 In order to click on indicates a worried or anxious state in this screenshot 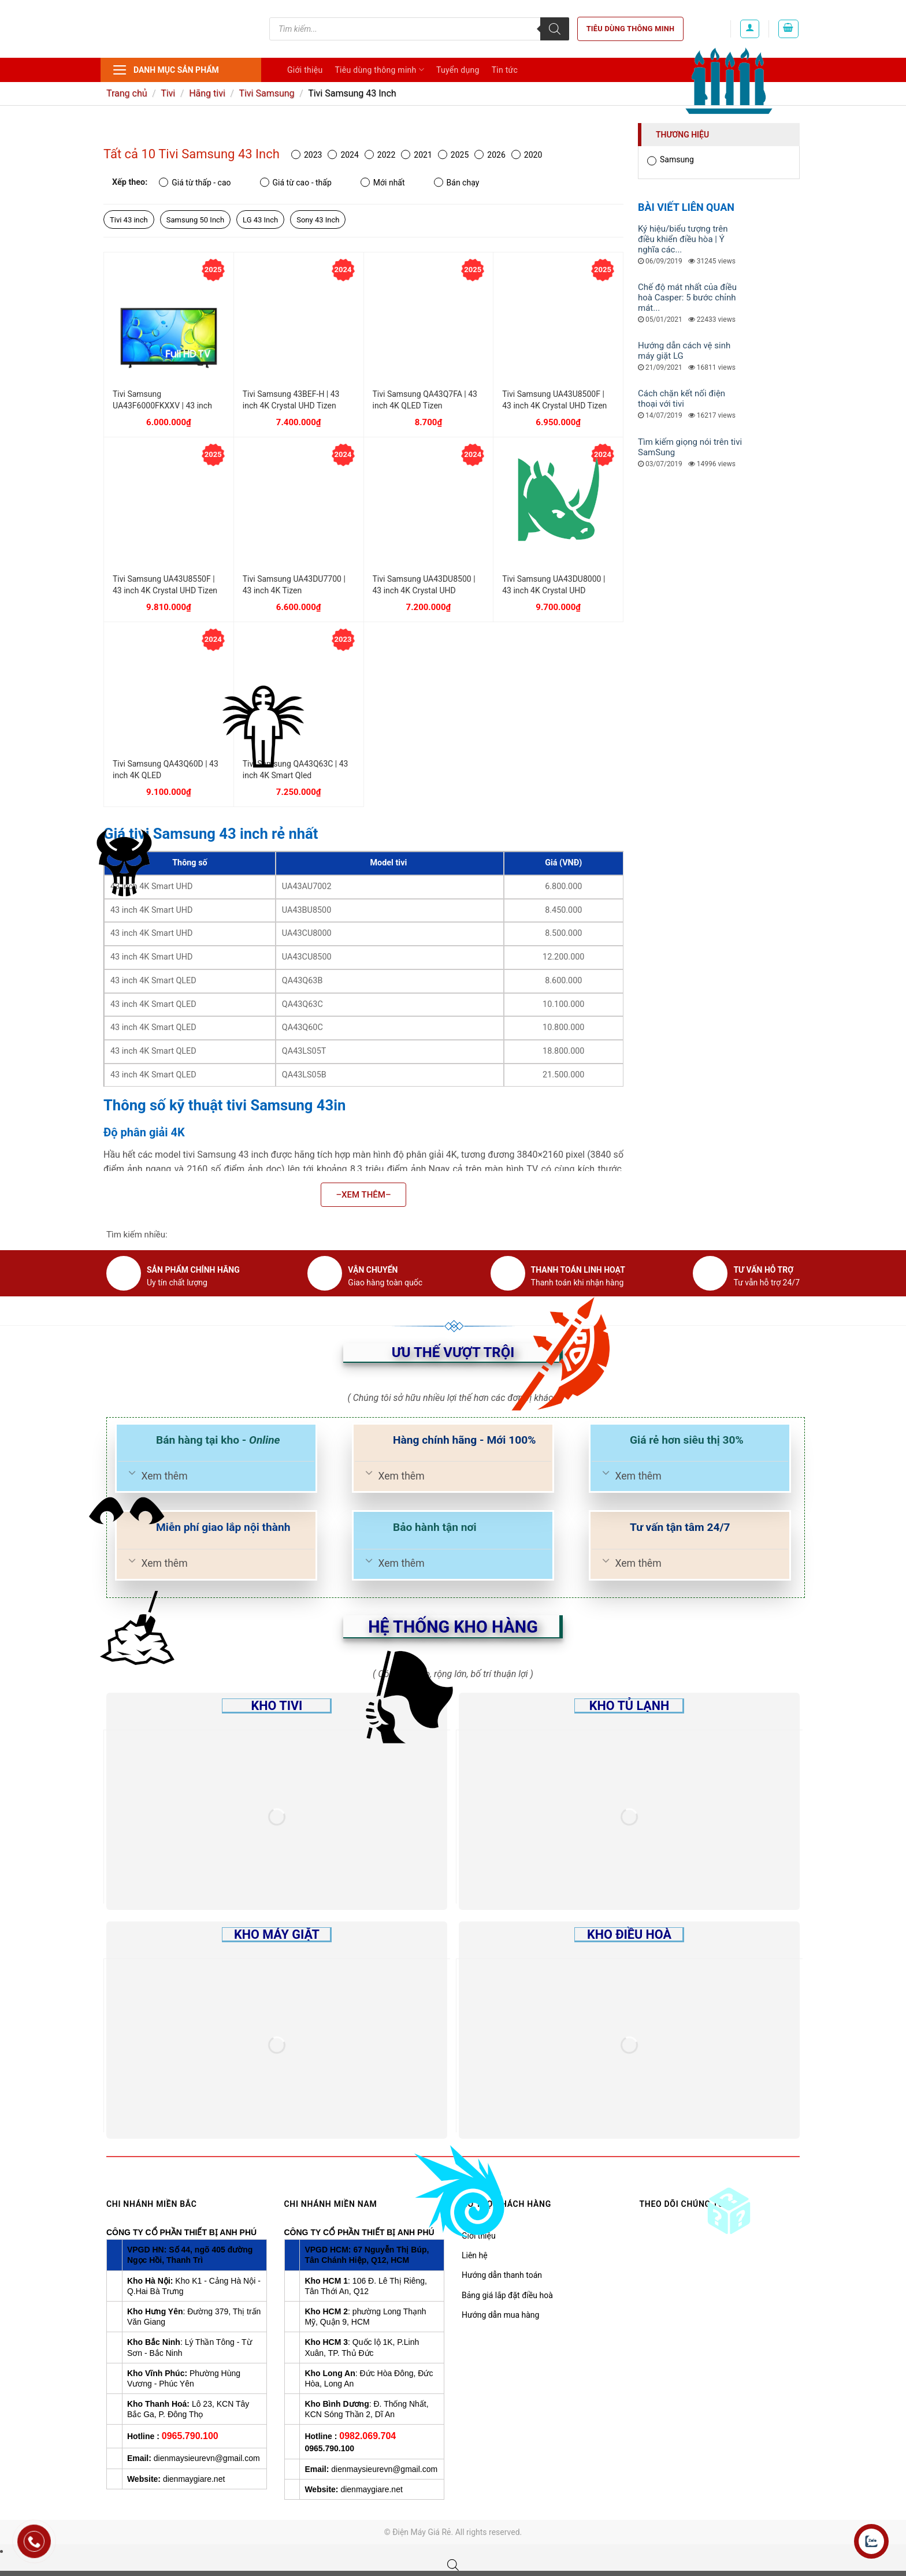, I will do `click(126, 1514)`.